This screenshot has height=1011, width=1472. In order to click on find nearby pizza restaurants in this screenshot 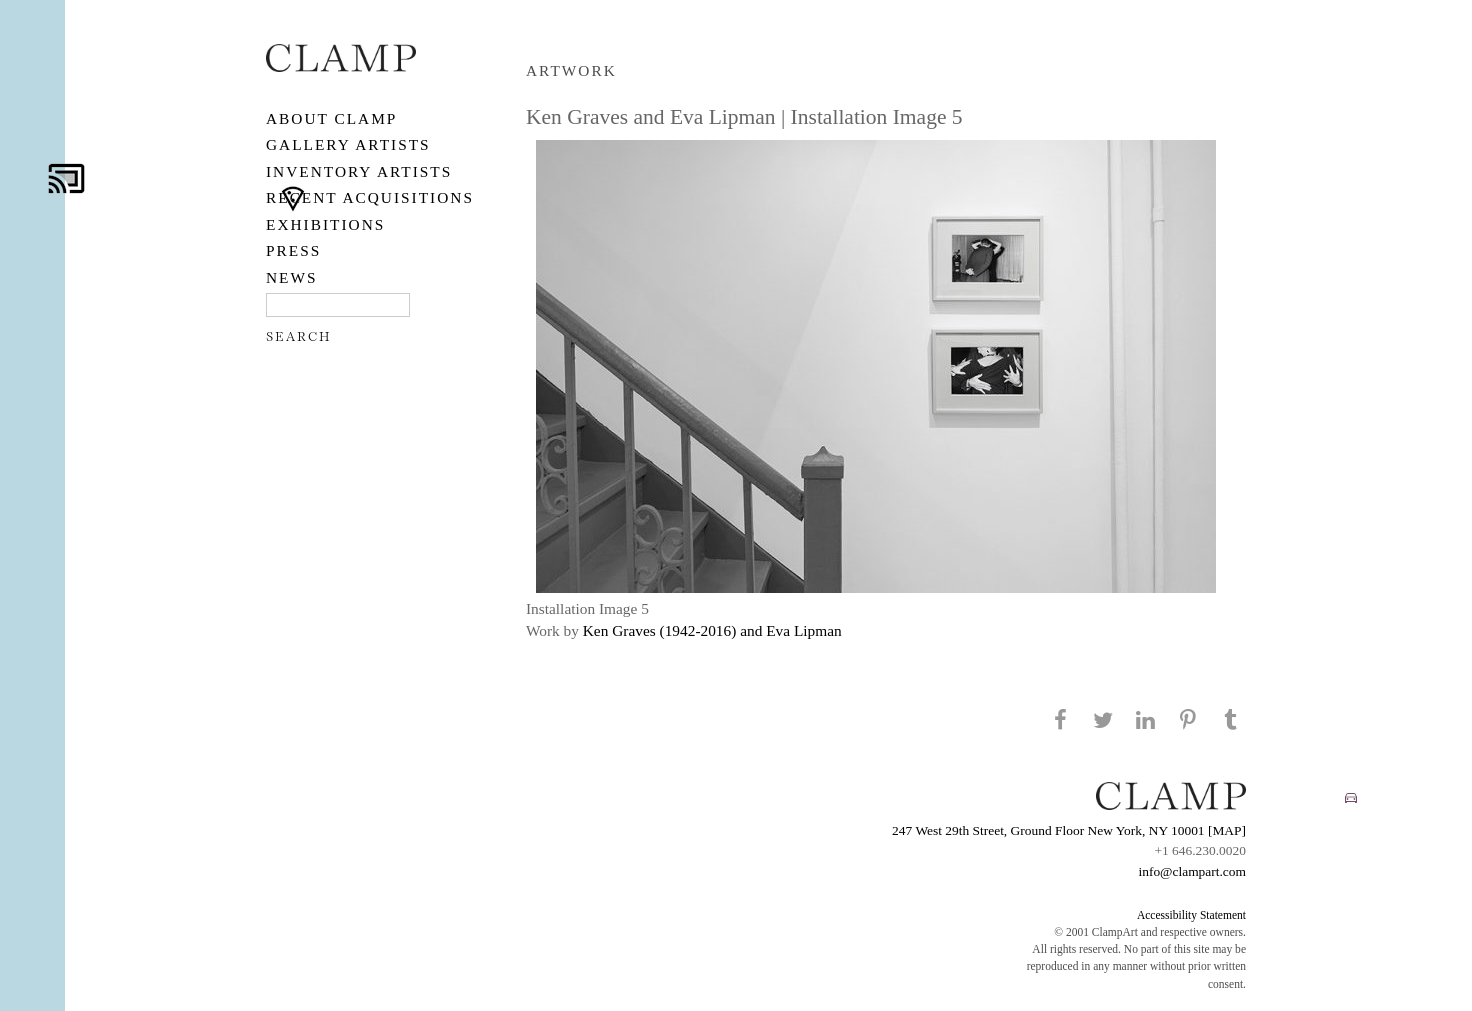, I will do `click(293, 199)`.